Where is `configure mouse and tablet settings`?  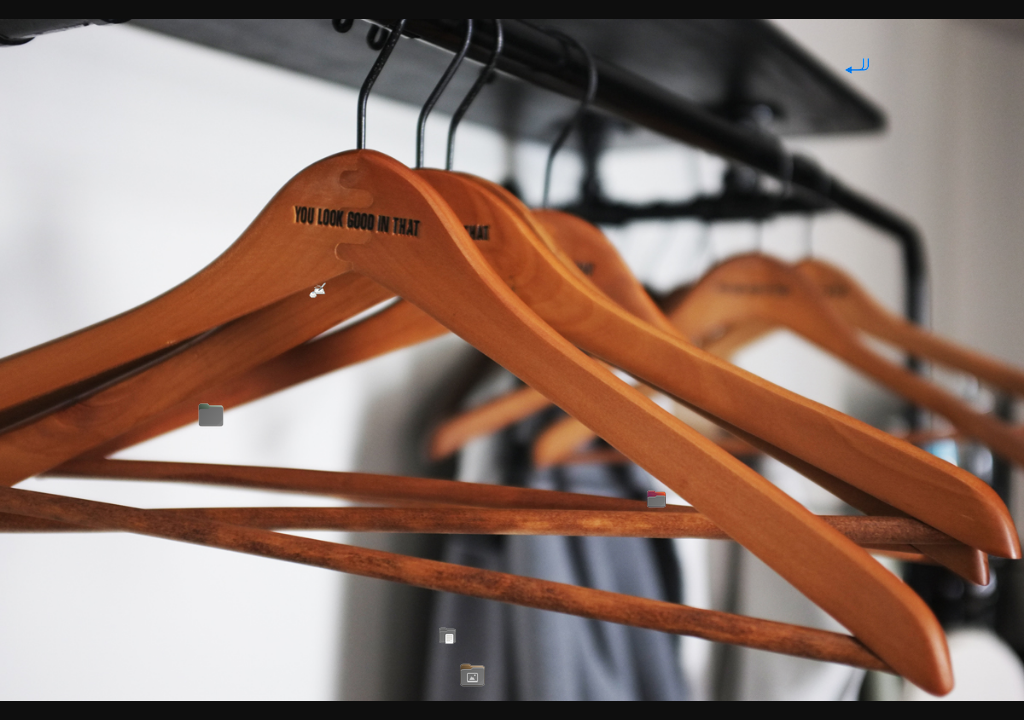 configure mouse and tablet settings is located at coordinates (317, 290).